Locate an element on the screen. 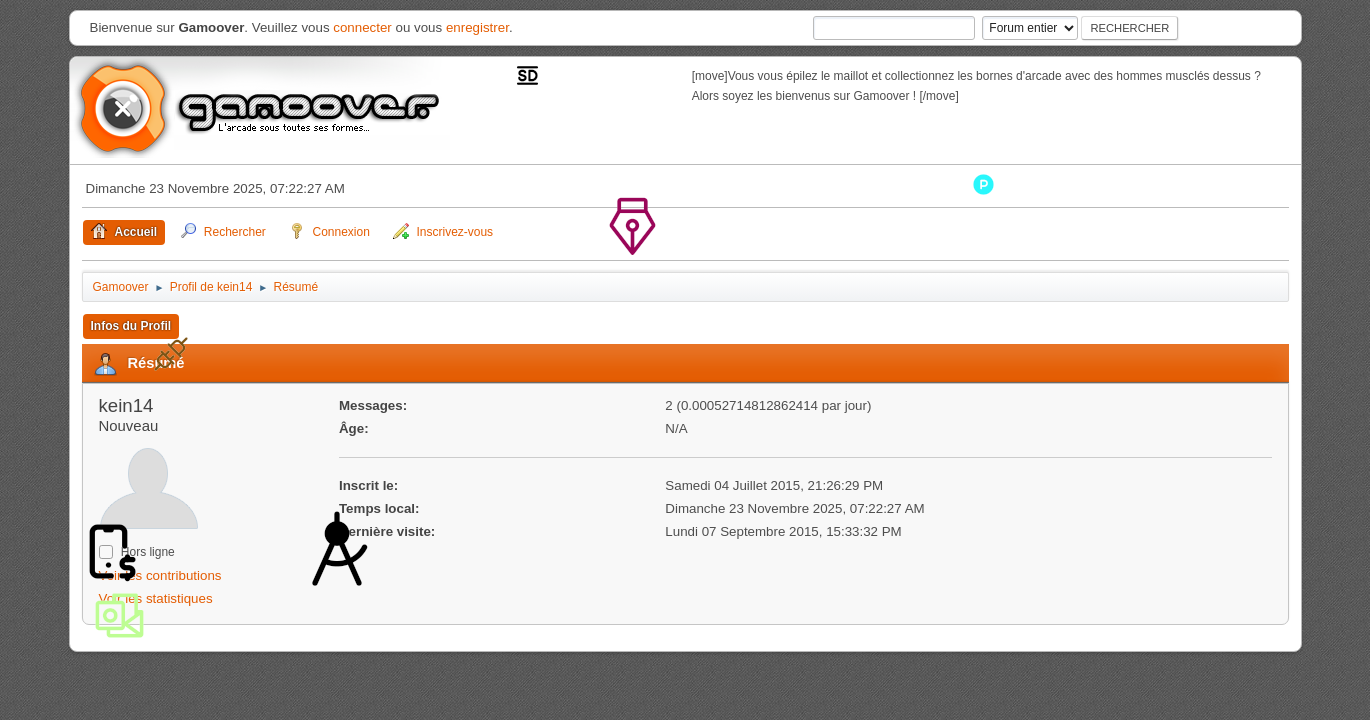  mobile payment or banking app is located at coordinates (108, 551).